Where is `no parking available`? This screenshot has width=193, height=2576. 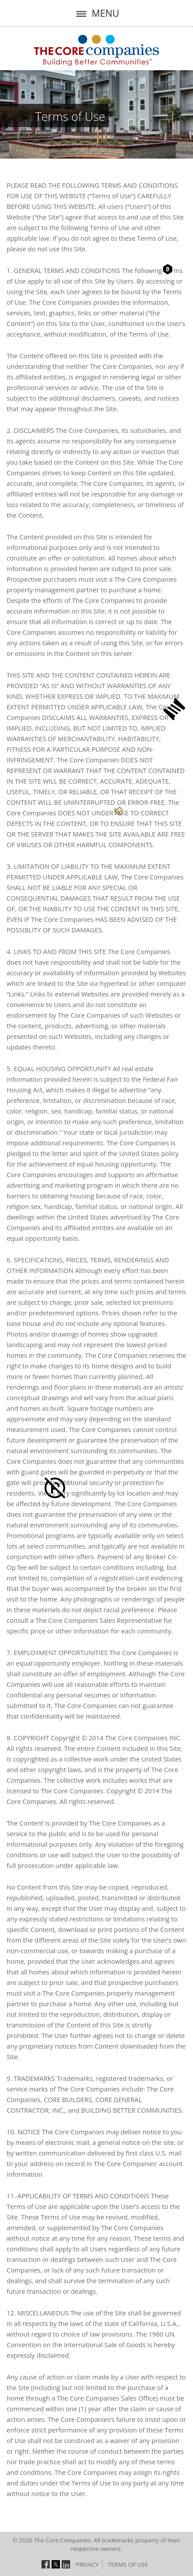 no parking available is located at coordinates (55, 1488).